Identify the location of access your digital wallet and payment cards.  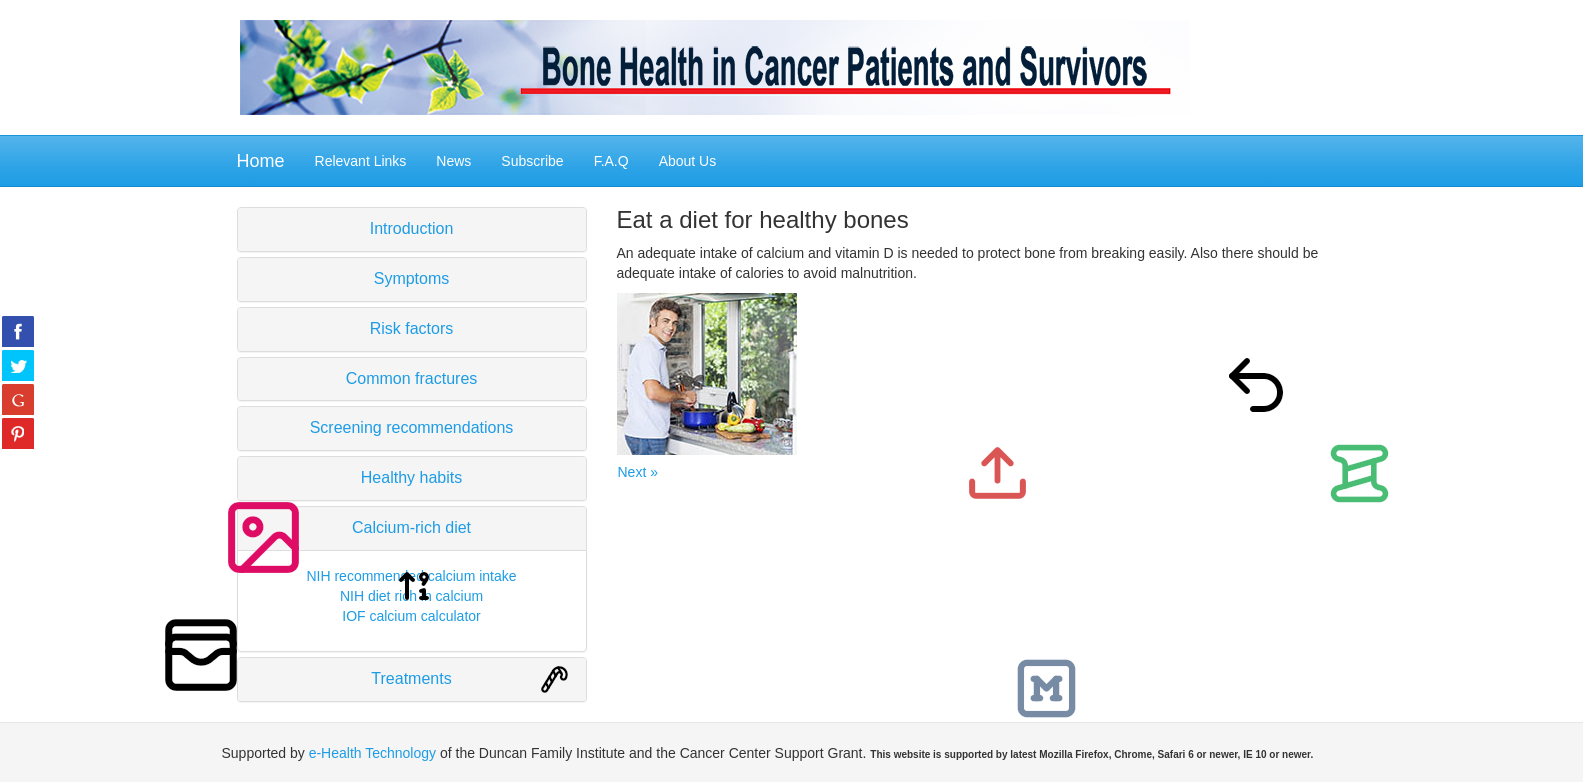
(201, 655).